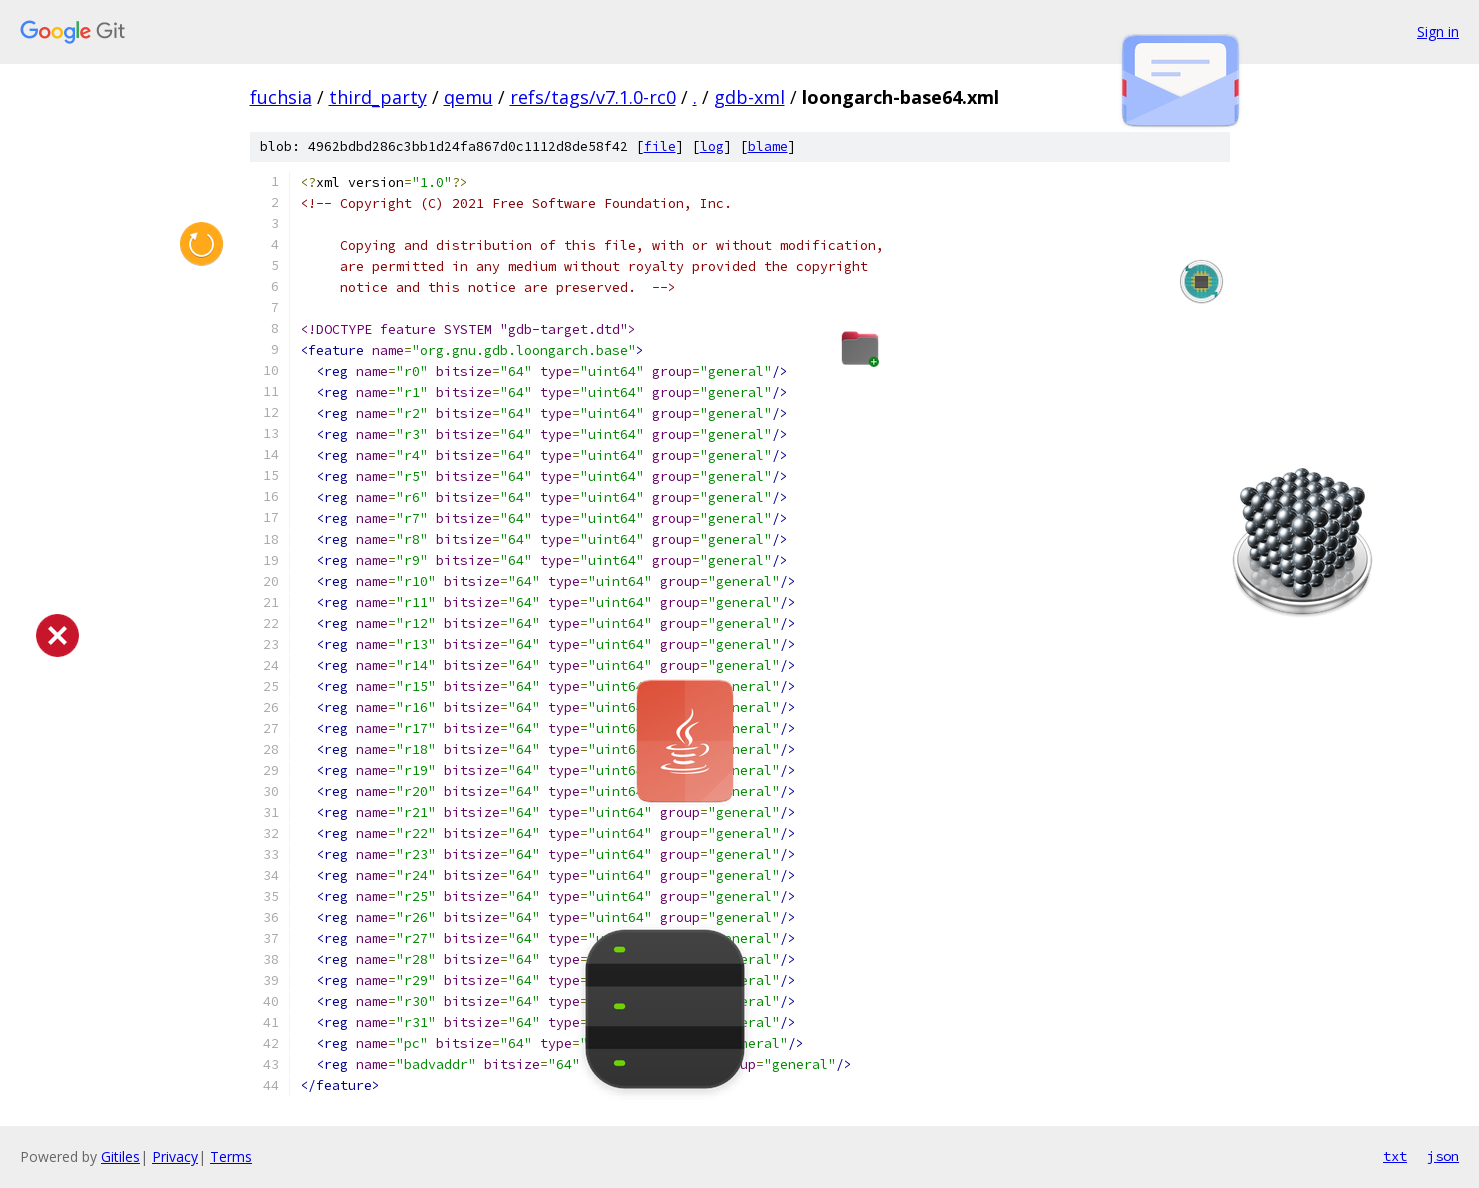 The height and width of the screenshot is (1188, 1479). What do you see at coordinates (685, 741) in the screenshot?
I see `indicates a java source code file` at bounding box center [685, 741].